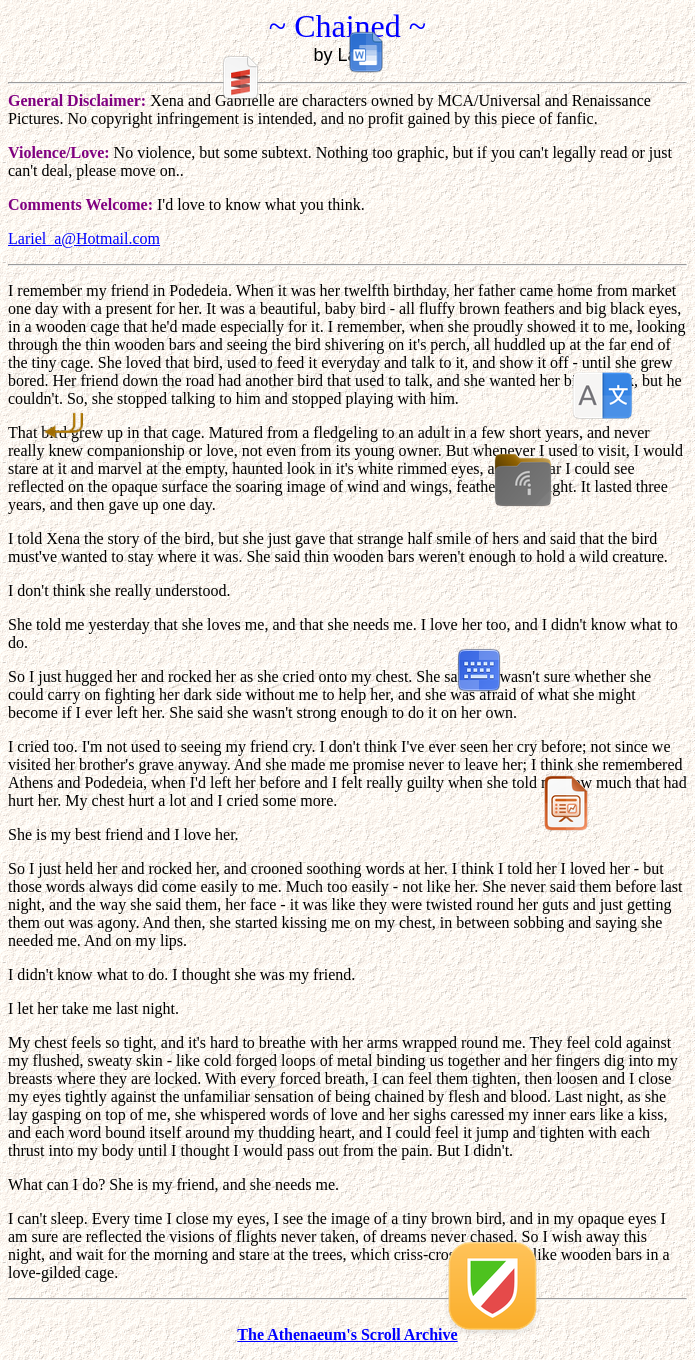 The height and width of the screenshot is (1360, 695). What do you see at coordinates (523, 480) in the screenshot?
I see `open insync cloud sync folder` at bounding box center [523, 480].